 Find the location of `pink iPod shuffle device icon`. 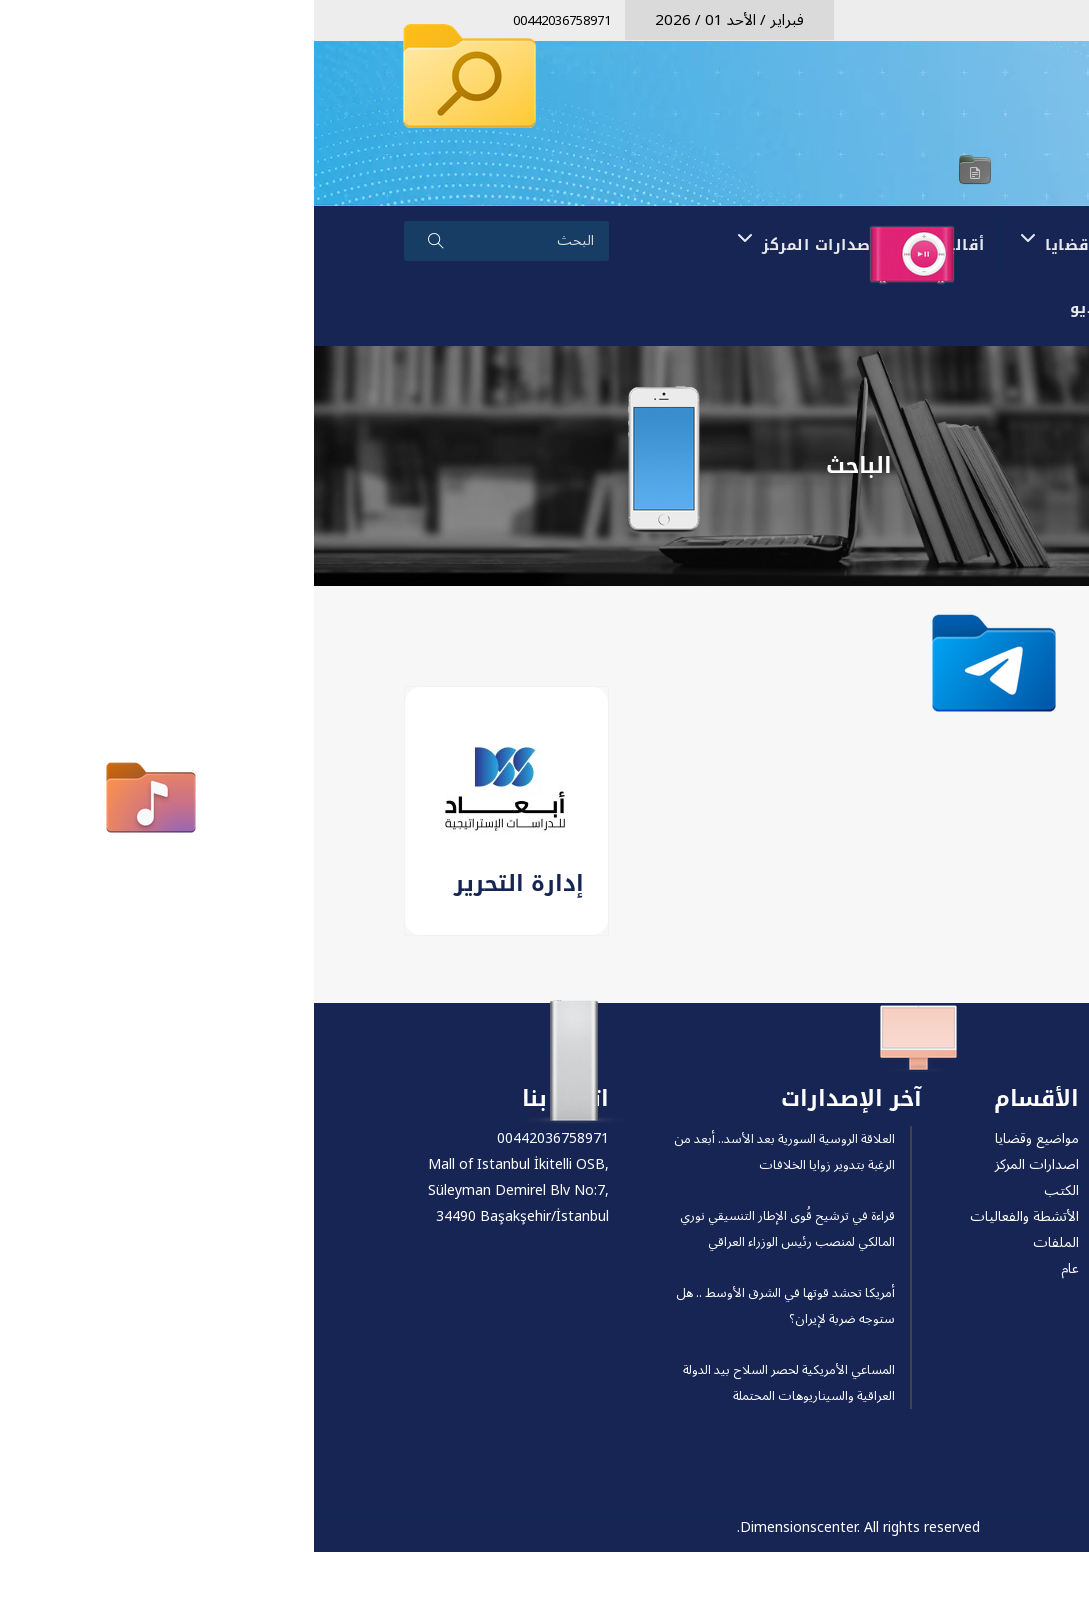

pink iPod shuffle device icon is located at coordinates (912, 239).